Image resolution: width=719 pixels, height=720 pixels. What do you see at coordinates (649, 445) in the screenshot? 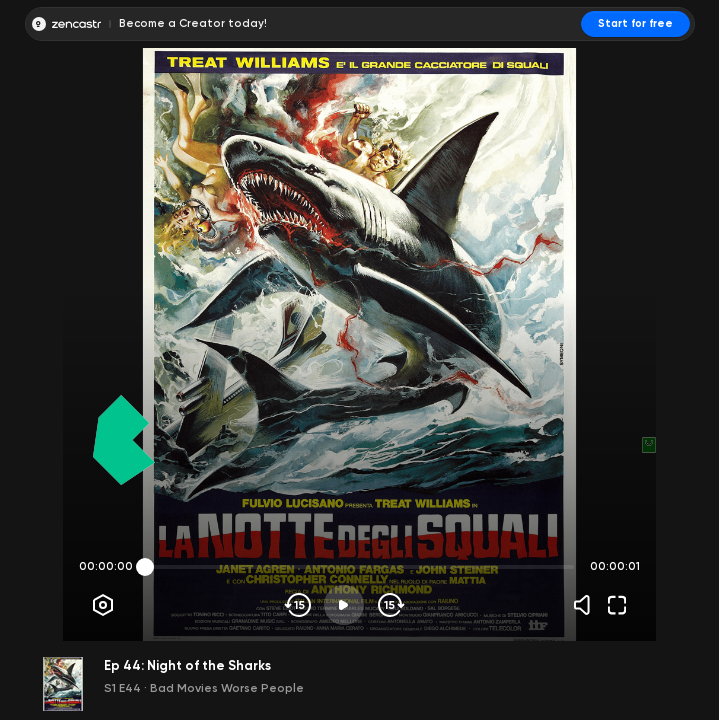
I see `view your shopping bag` at bounding box center [649, 445].